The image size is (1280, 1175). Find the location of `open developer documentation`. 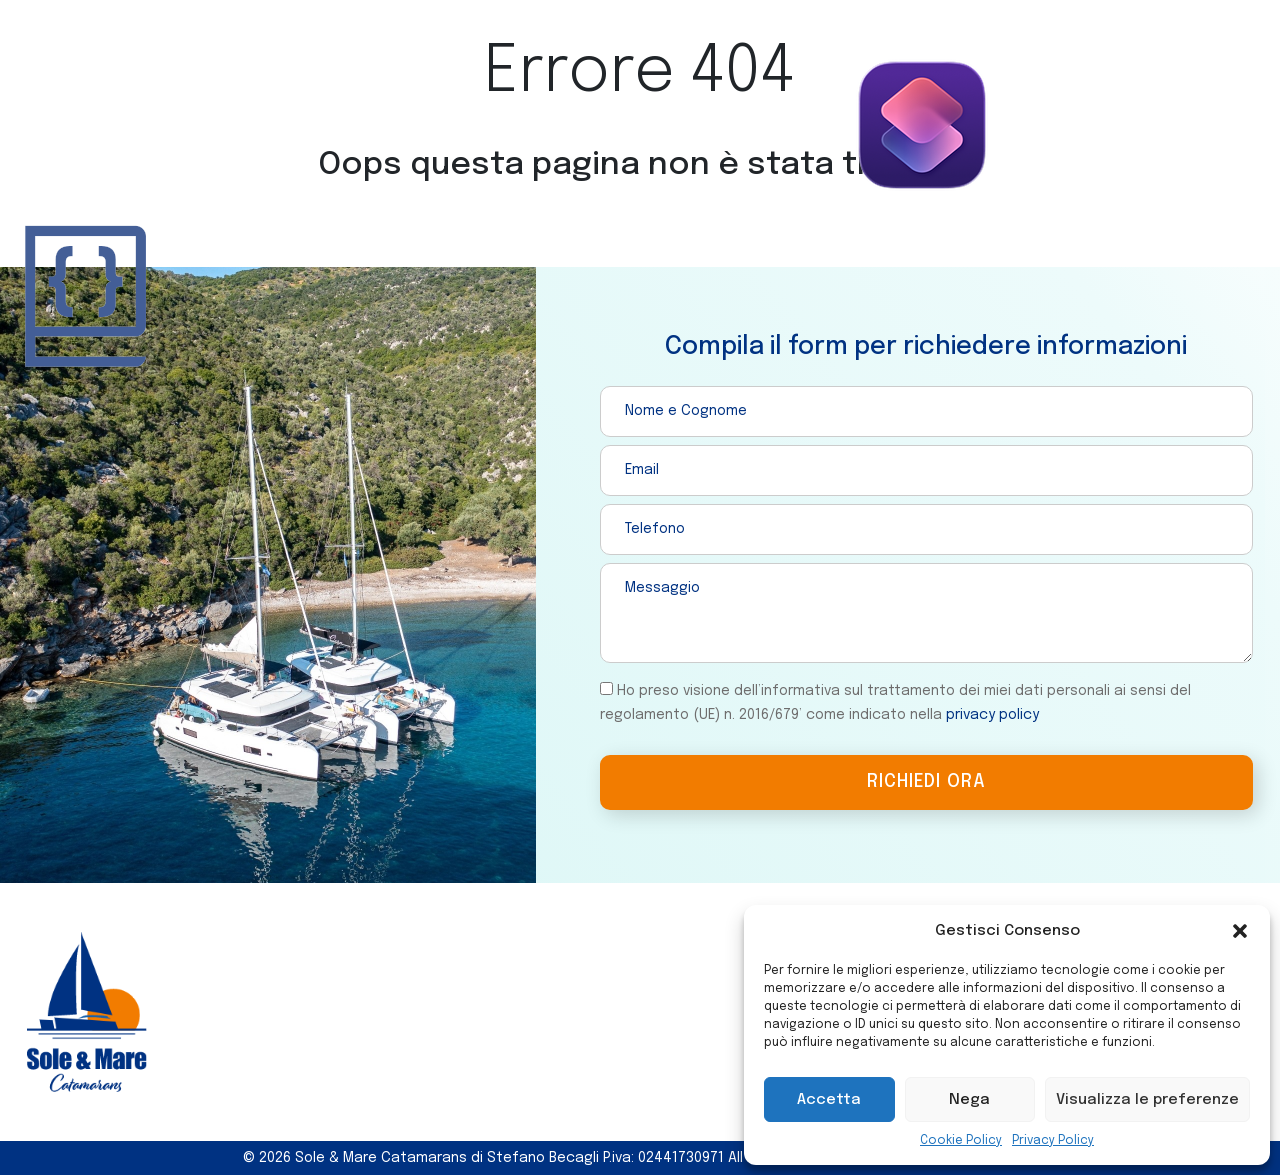

open developer documentation is located at coordinates (85, 296).